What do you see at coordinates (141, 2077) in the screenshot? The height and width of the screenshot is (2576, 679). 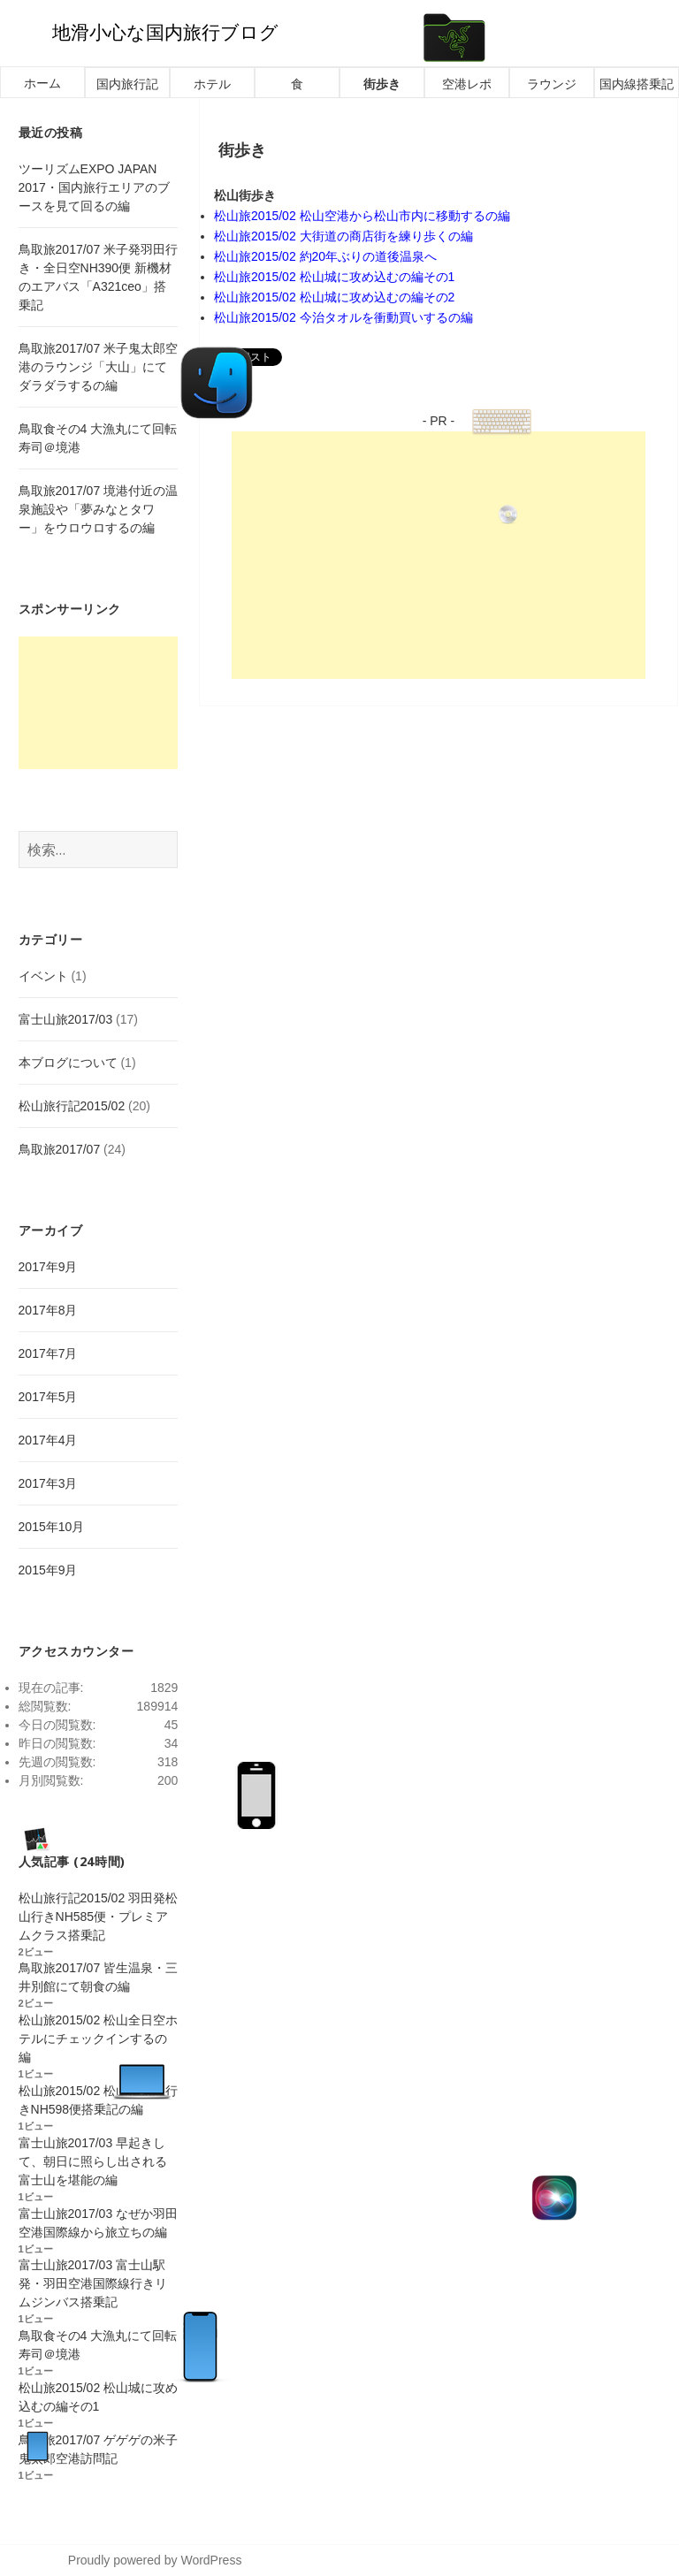 I see `represents this device in system settings or finder` at bounding box center [141, 2077].